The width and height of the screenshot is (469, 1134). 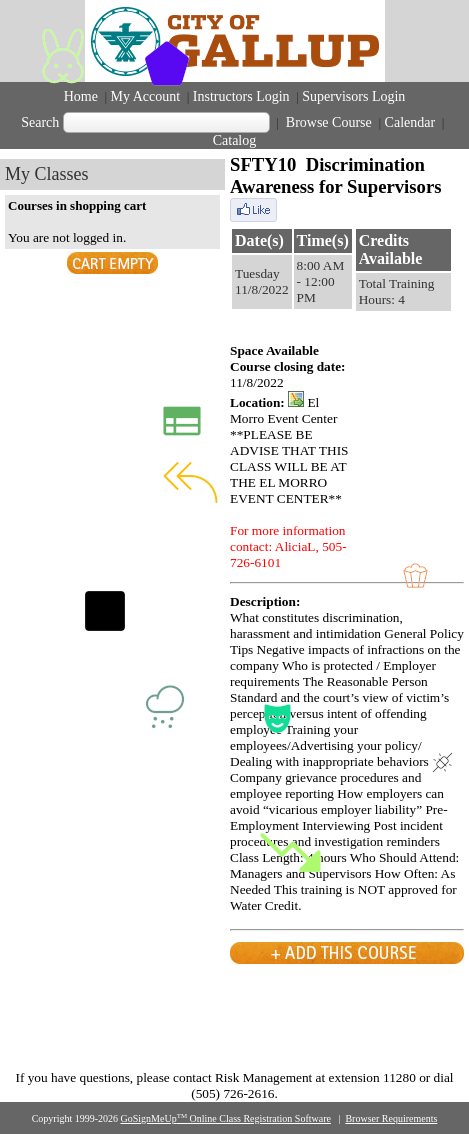 What do you see at coordinates (182, 421) in the screenshot?
I see `view data in table format` at bounding box center [182, 421].